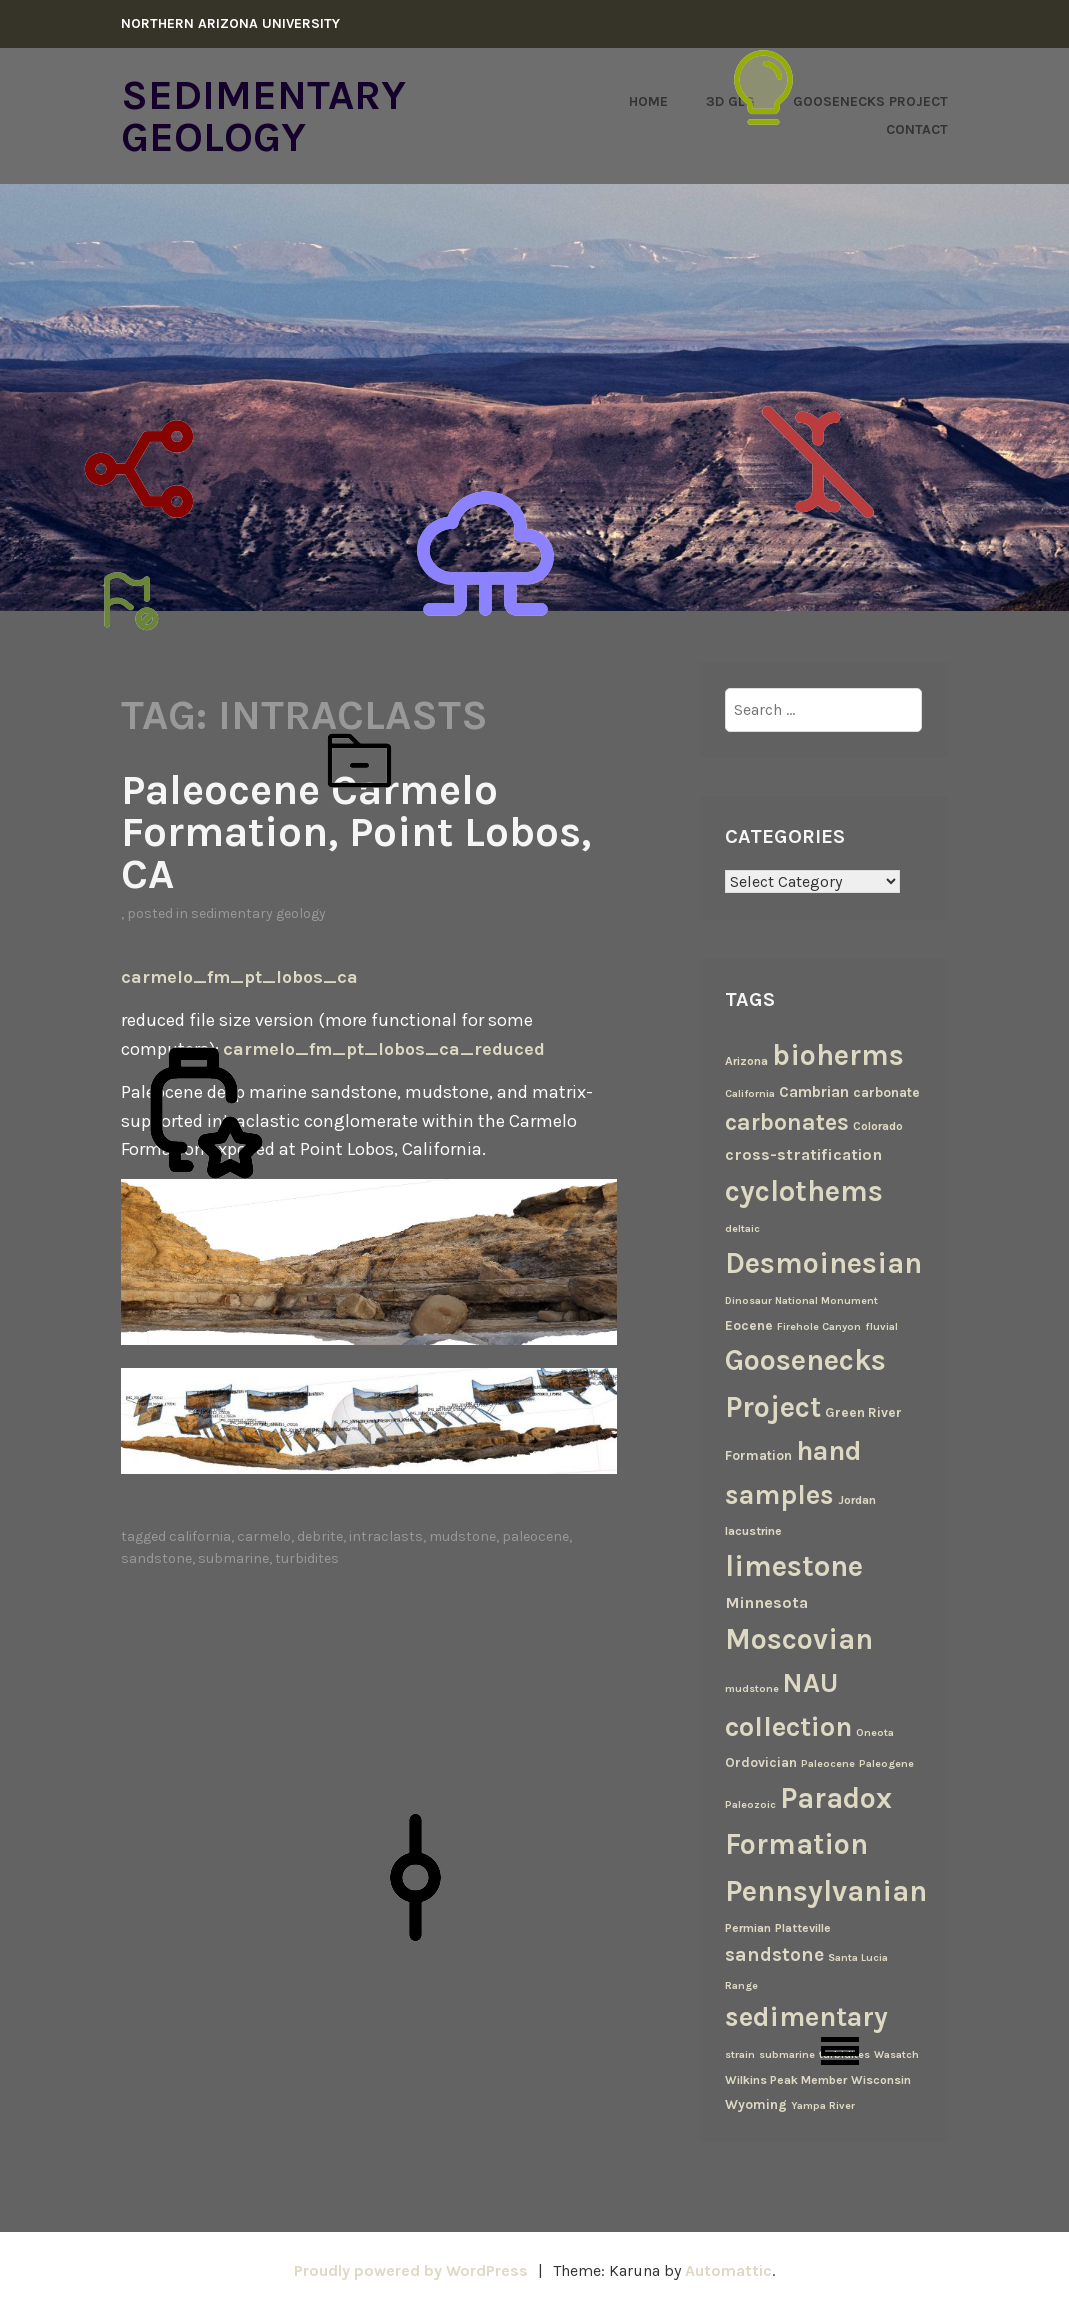 The width and height of the screenshot is (1069, 2309). I want to click on access tips or helpful suggestions, so click(763, 87).